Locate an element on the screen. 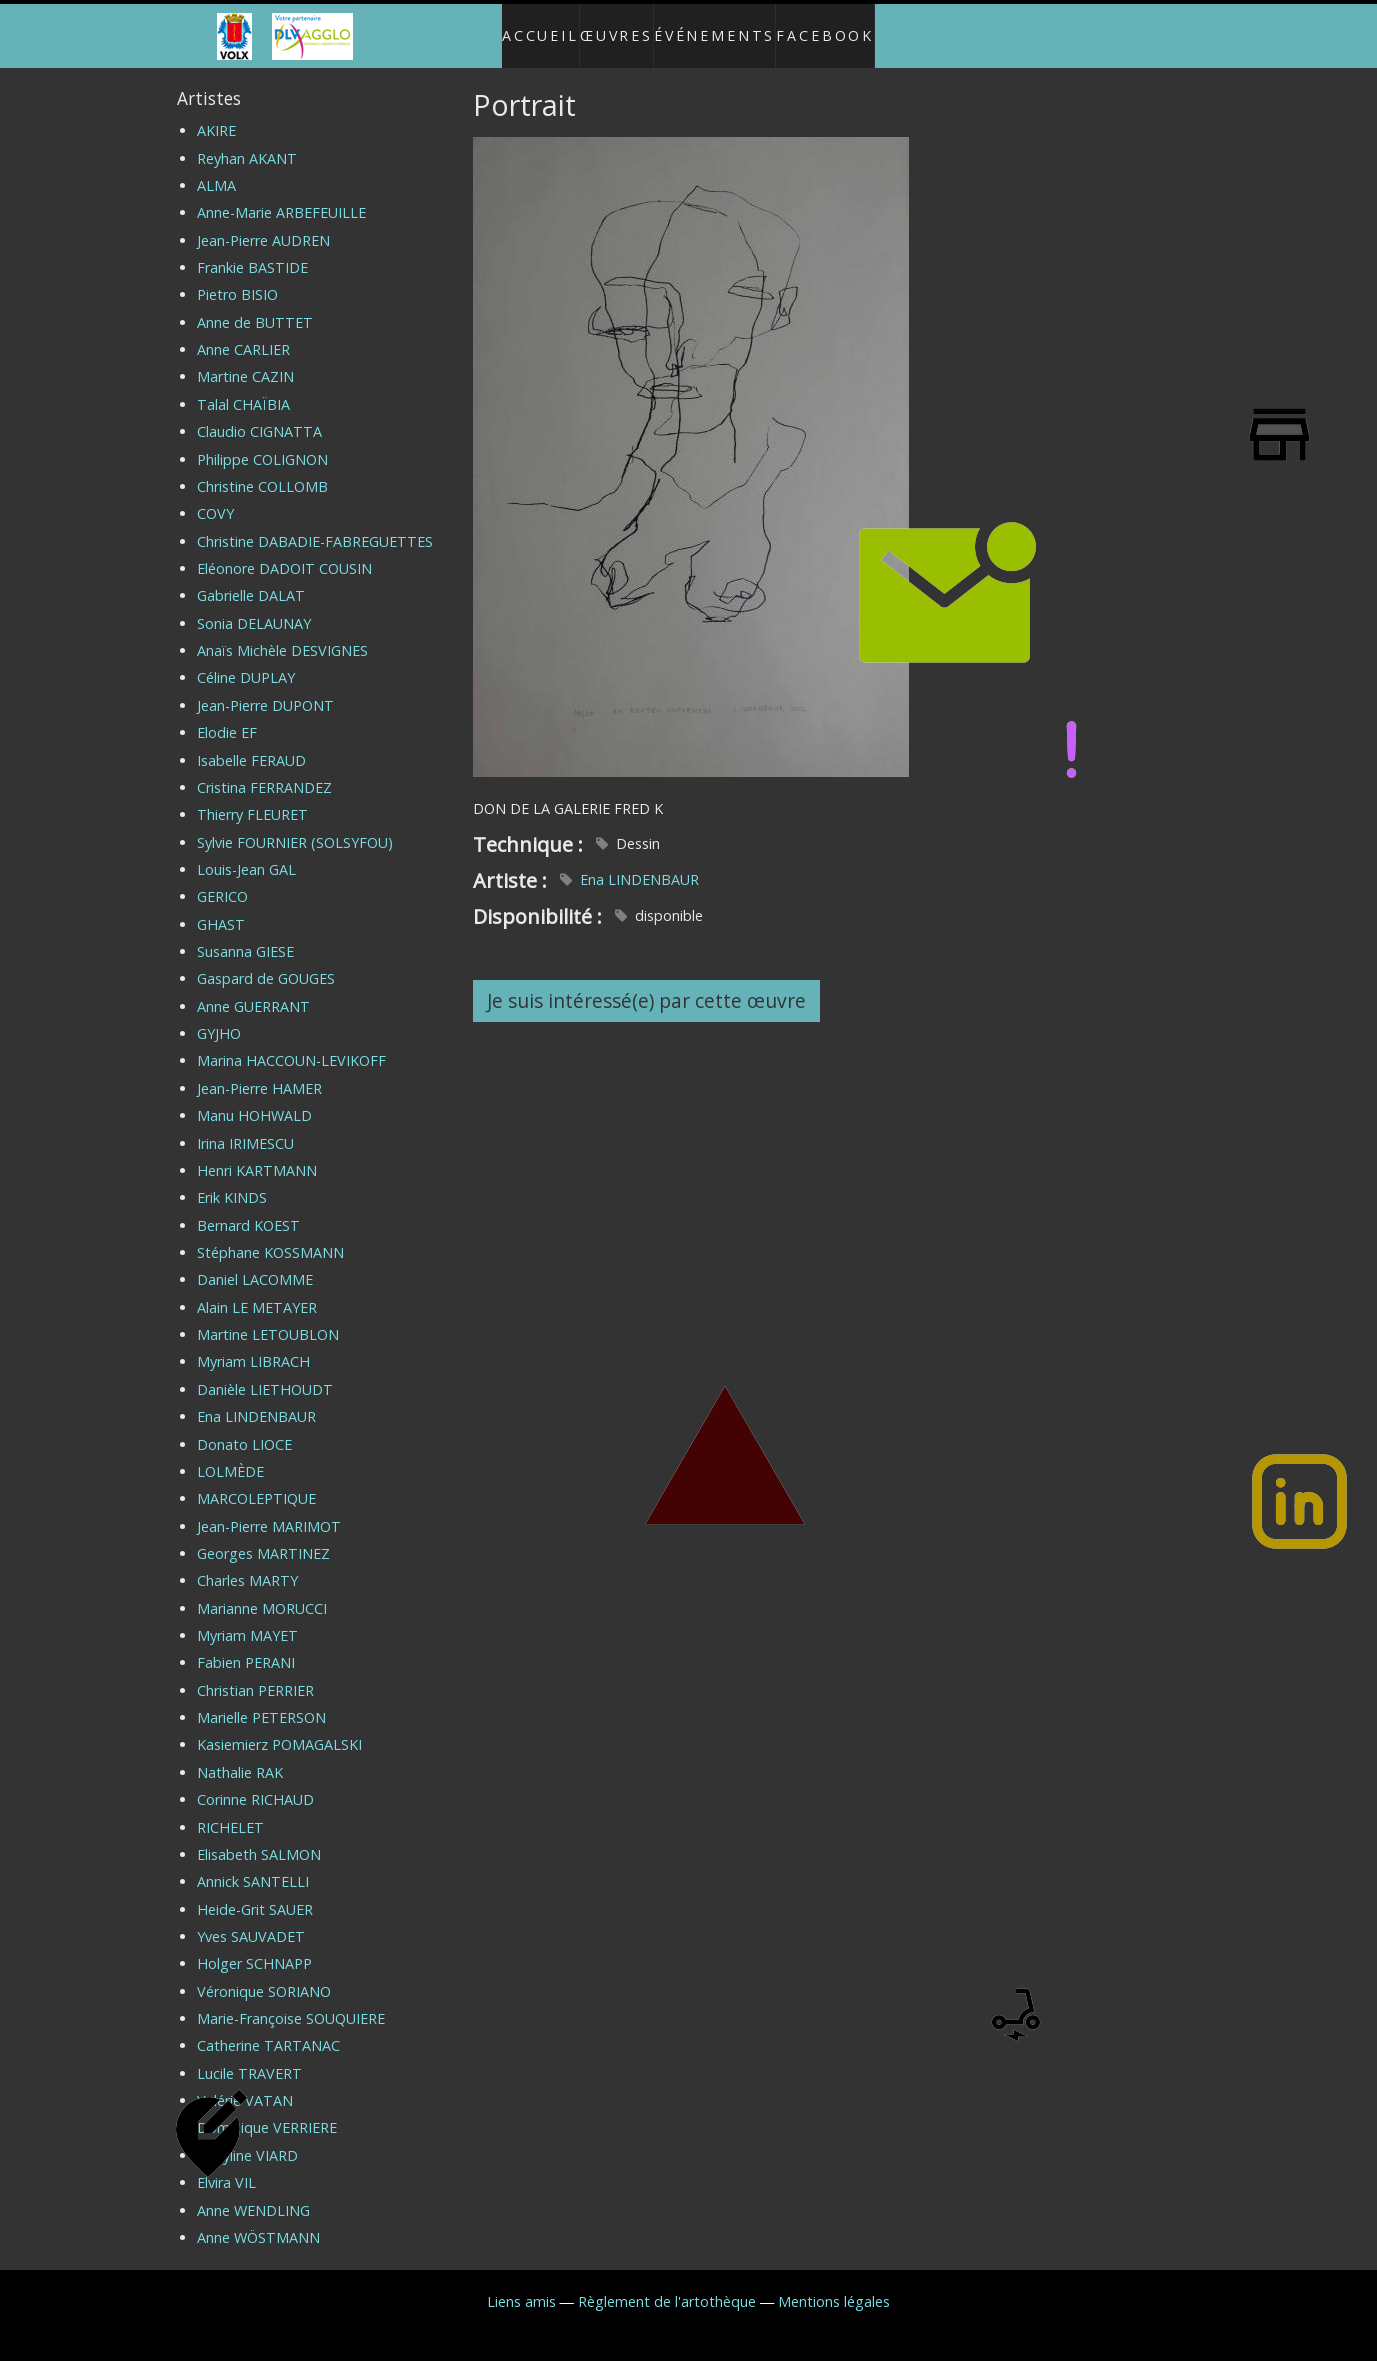 This screenshot has width=1377, height=2361. connect with LinkedIn is located at coordinates (1299, 1501).